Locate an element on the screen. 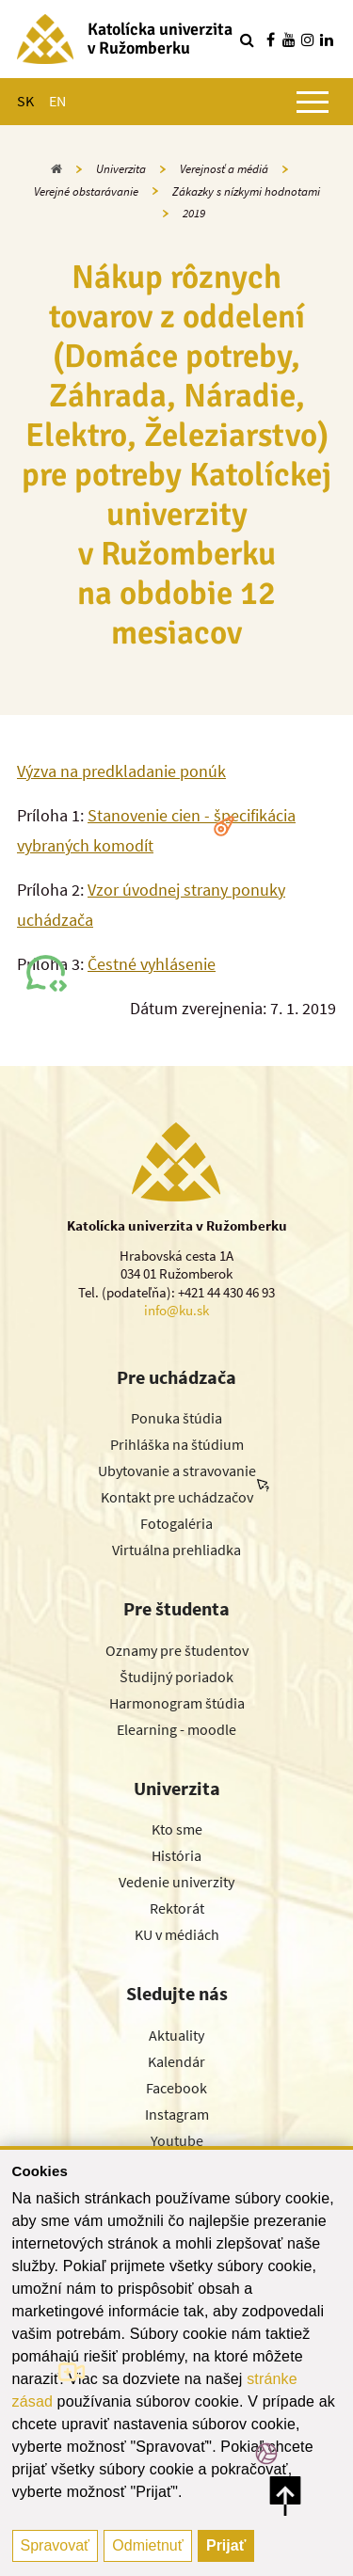  add a new video is located at coordinates (72, 2372).